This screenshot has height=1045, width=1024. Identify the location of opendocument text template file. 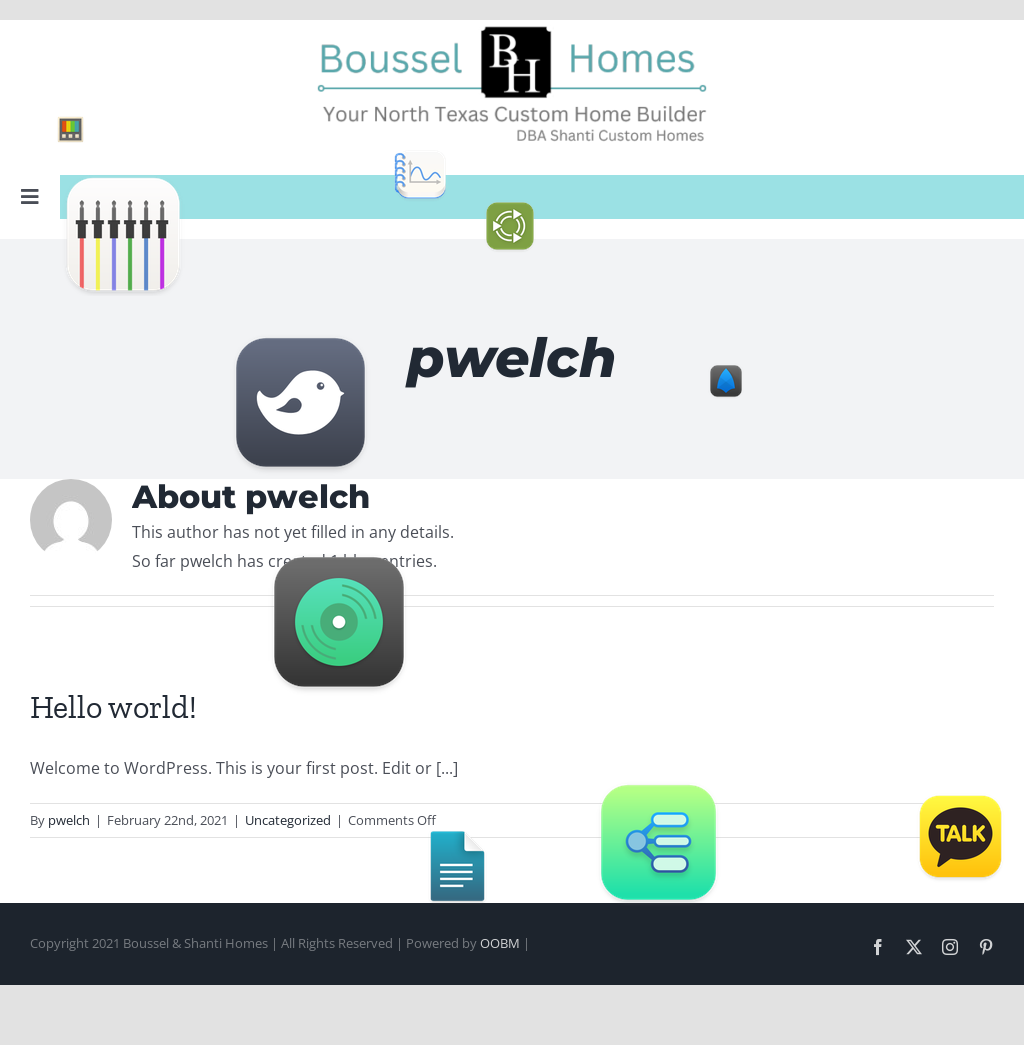
(457, 867).